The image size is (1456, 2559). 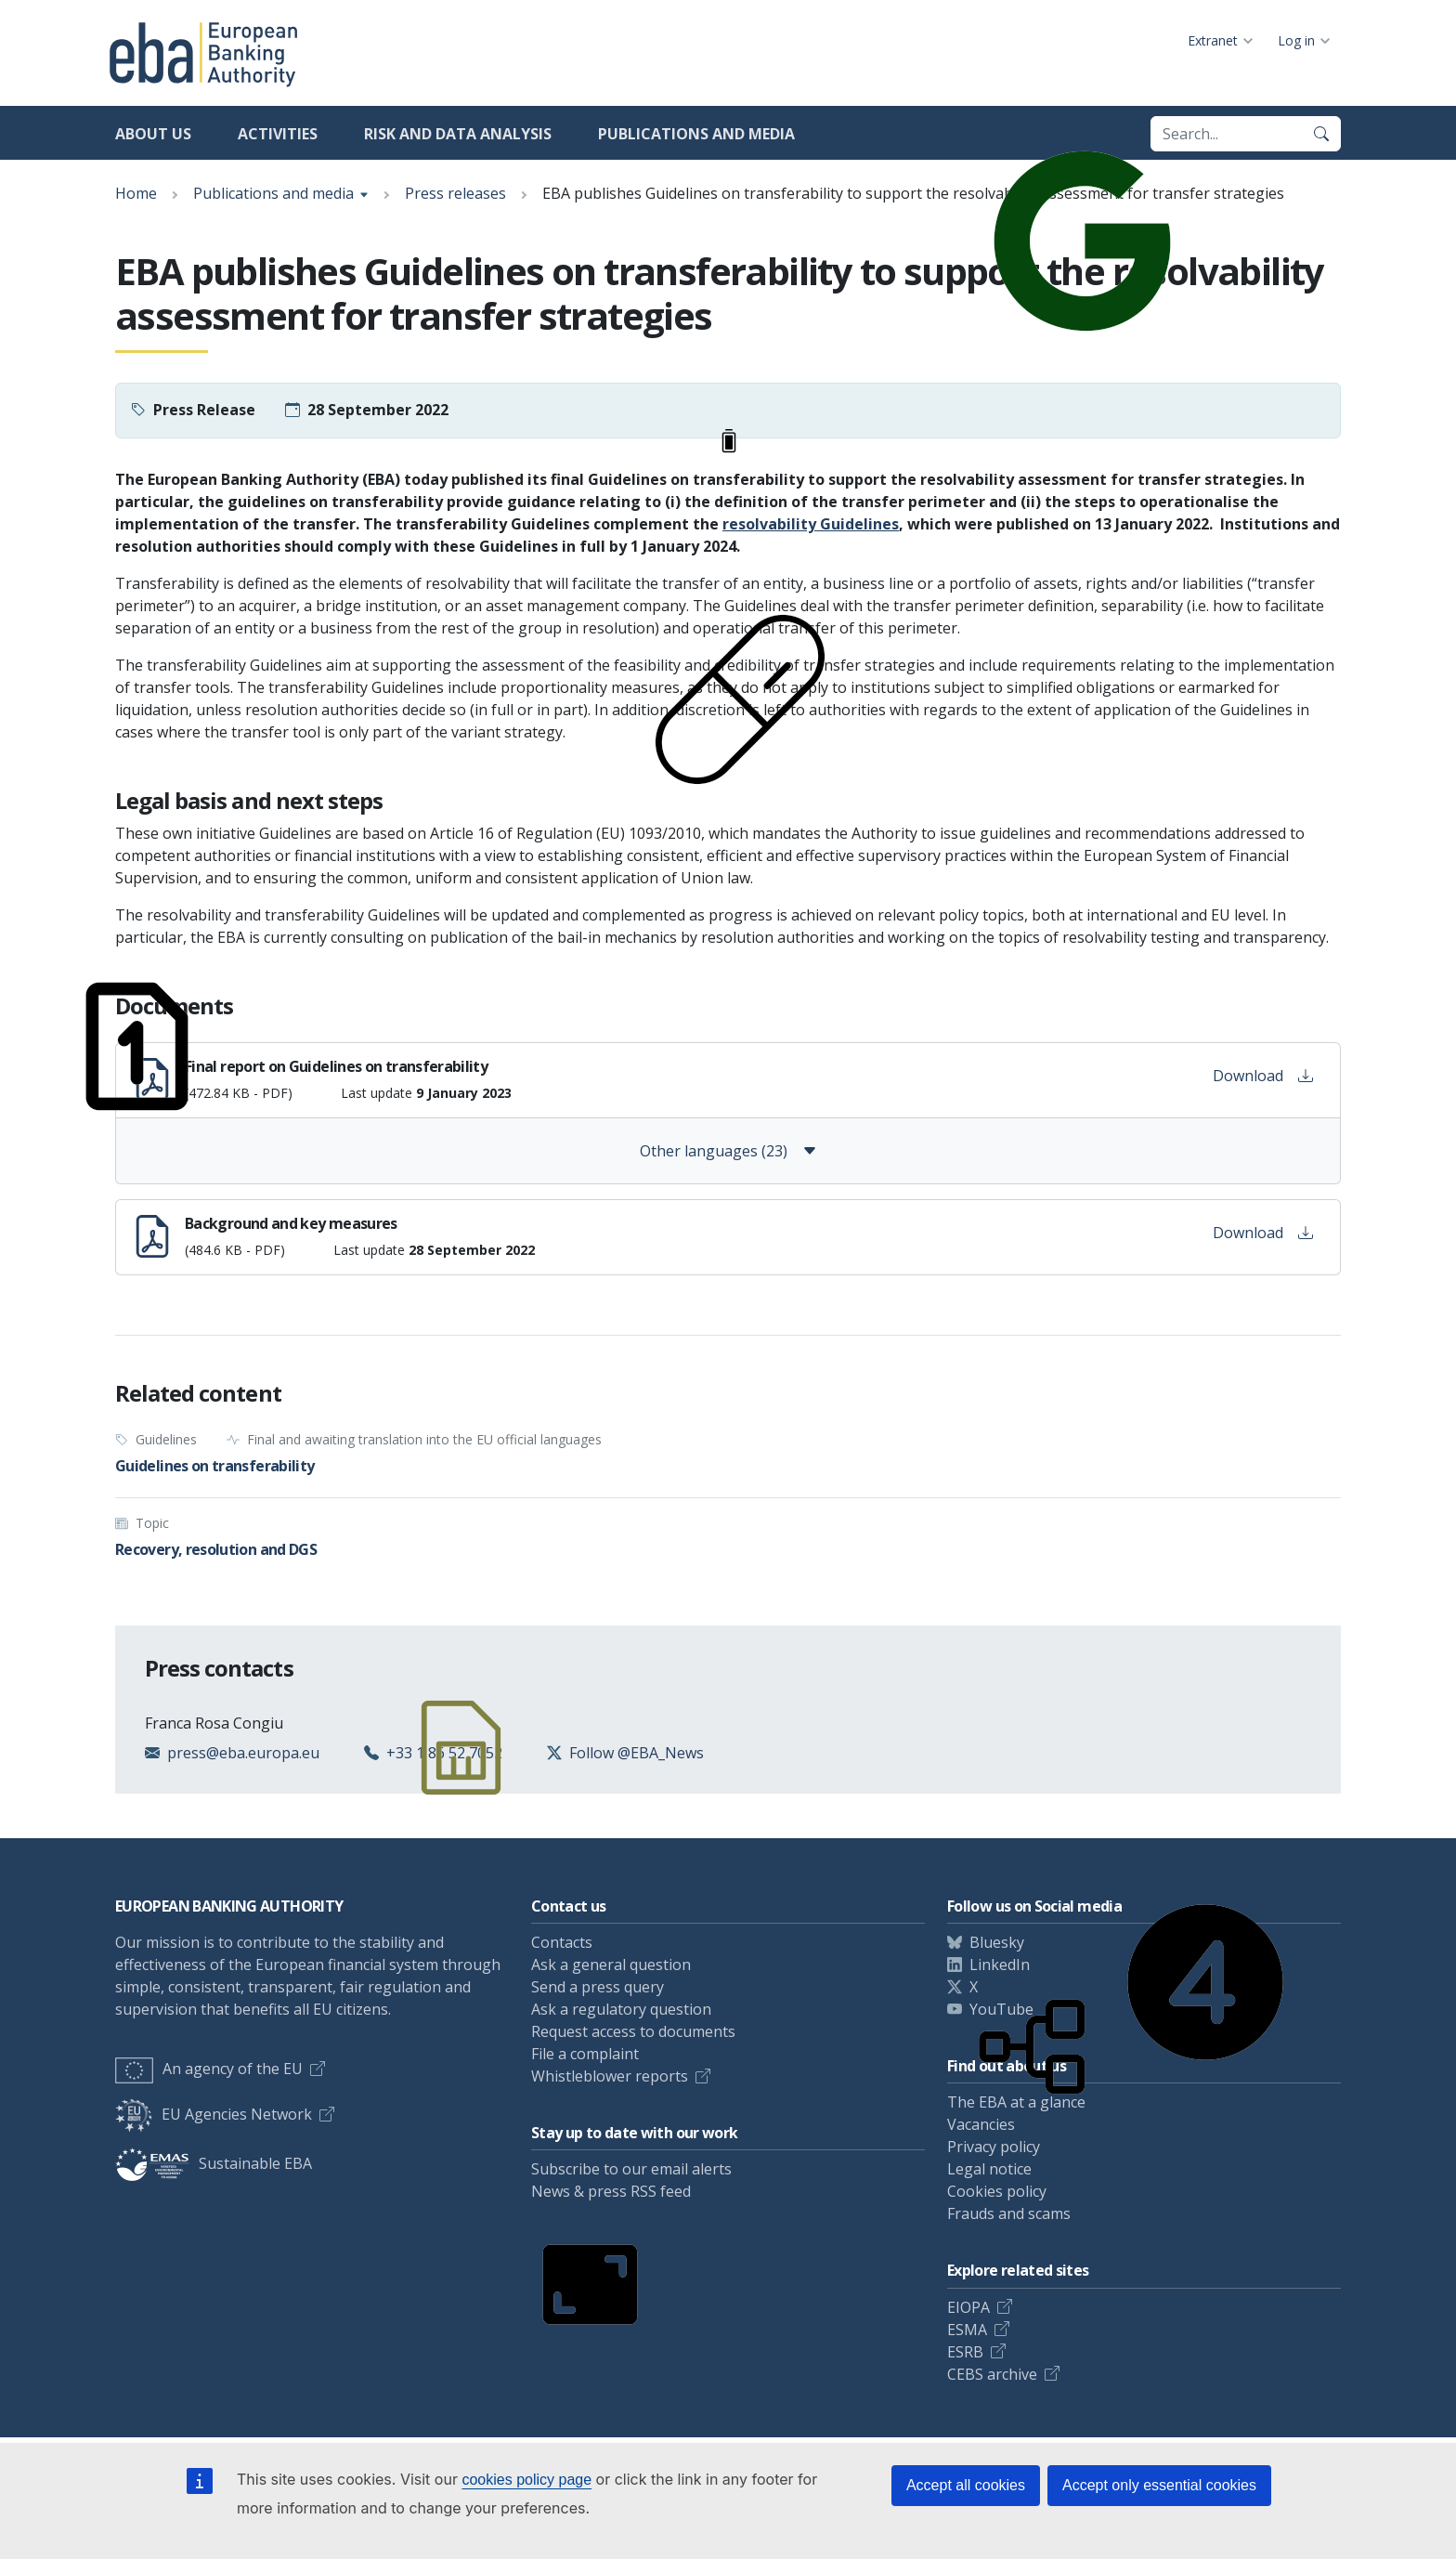 What do you see at coordinates (1205, 1982) in the screenshot?
I see `indicates step four in a multi-step process` at bounding box center [1205, 1982].